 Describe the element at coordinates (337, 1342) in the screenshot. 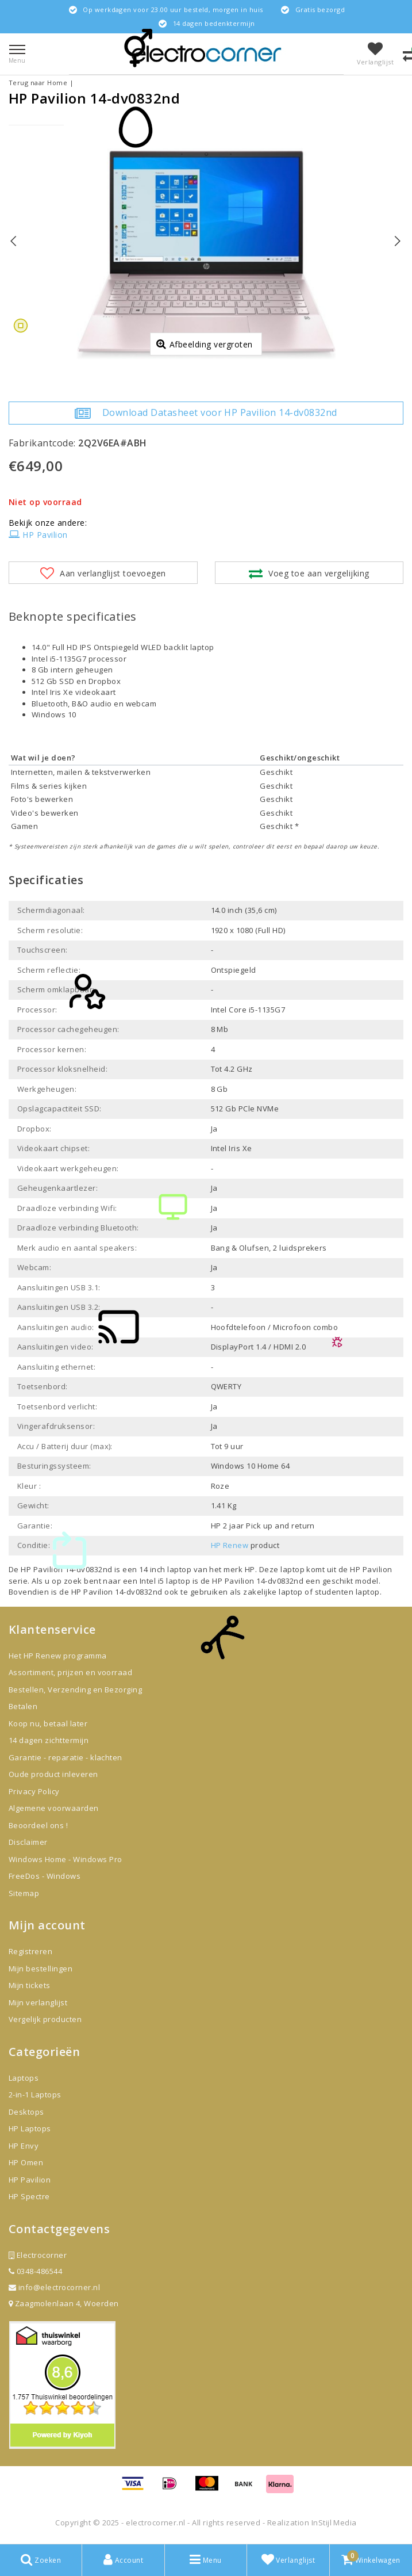

I see `start debugging session` at that location.